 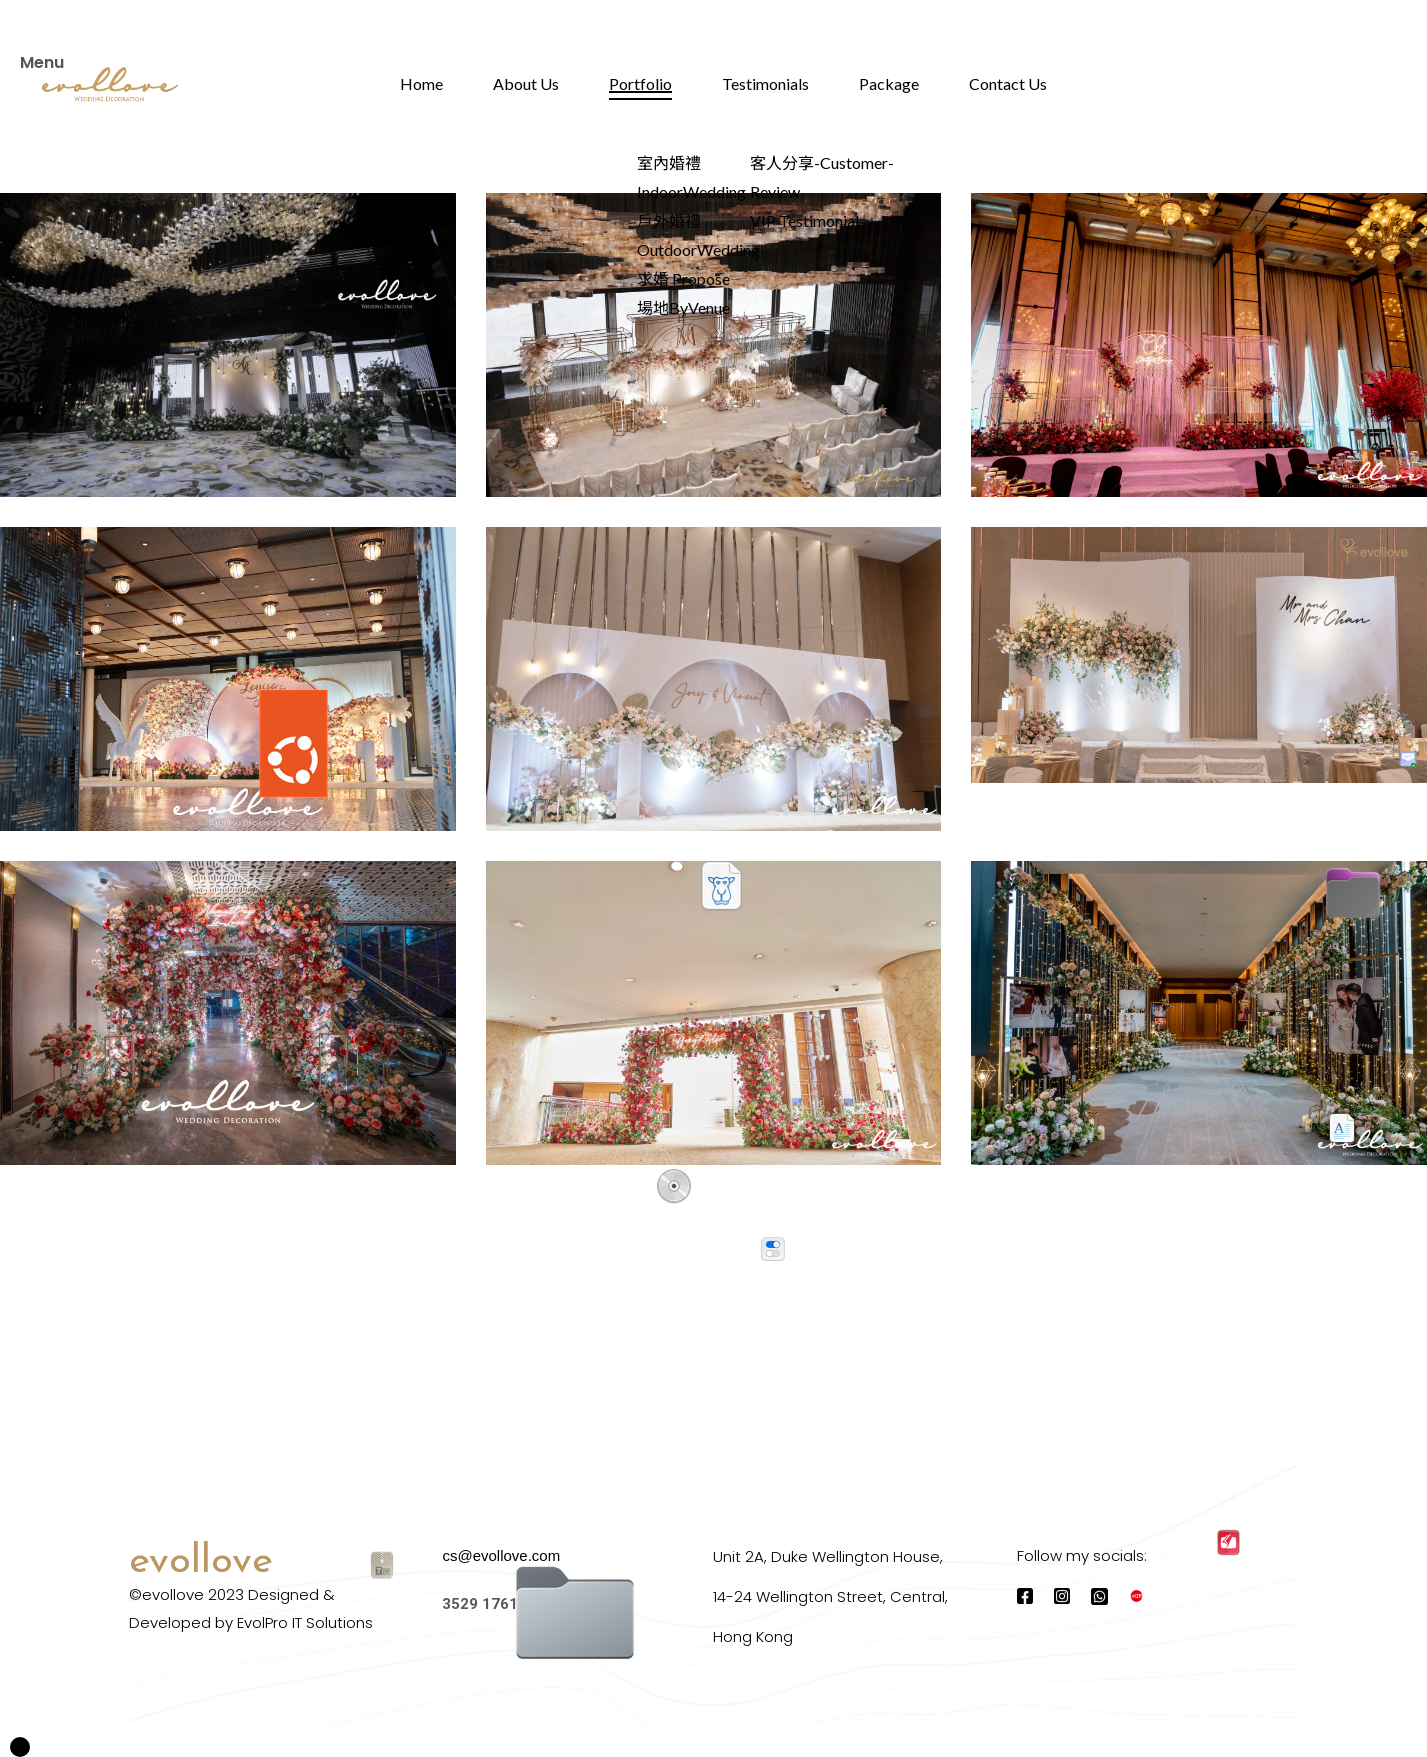 I want to click on indicates a blank CD-R disc ready for burning, so click(x=674, y=1186).